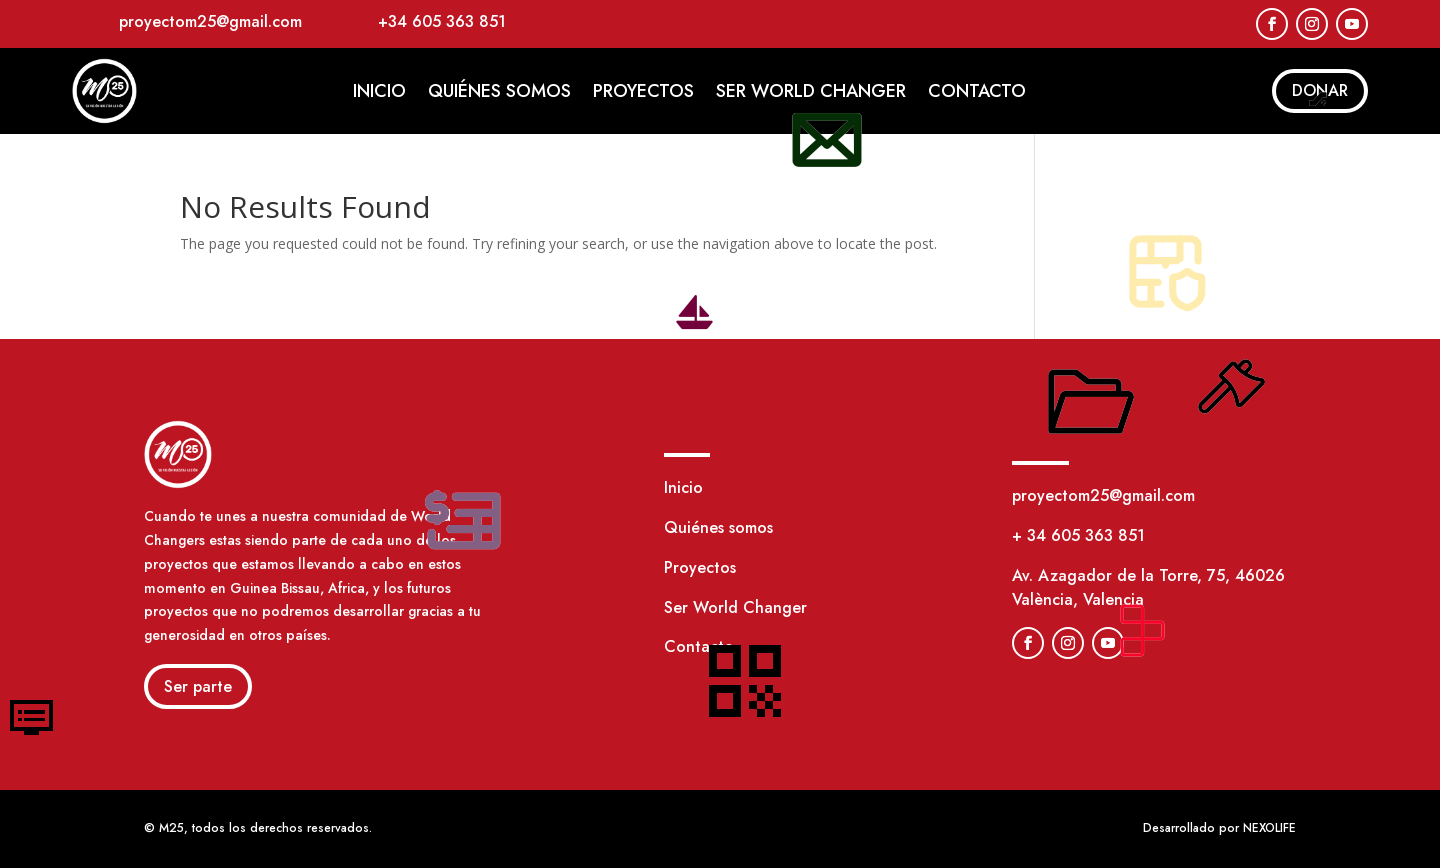 This screenshot has height=868, width=1440. Describe the element at coordinates (464, 521) in the screenshot. I see `view invoice or billing details` at that location.